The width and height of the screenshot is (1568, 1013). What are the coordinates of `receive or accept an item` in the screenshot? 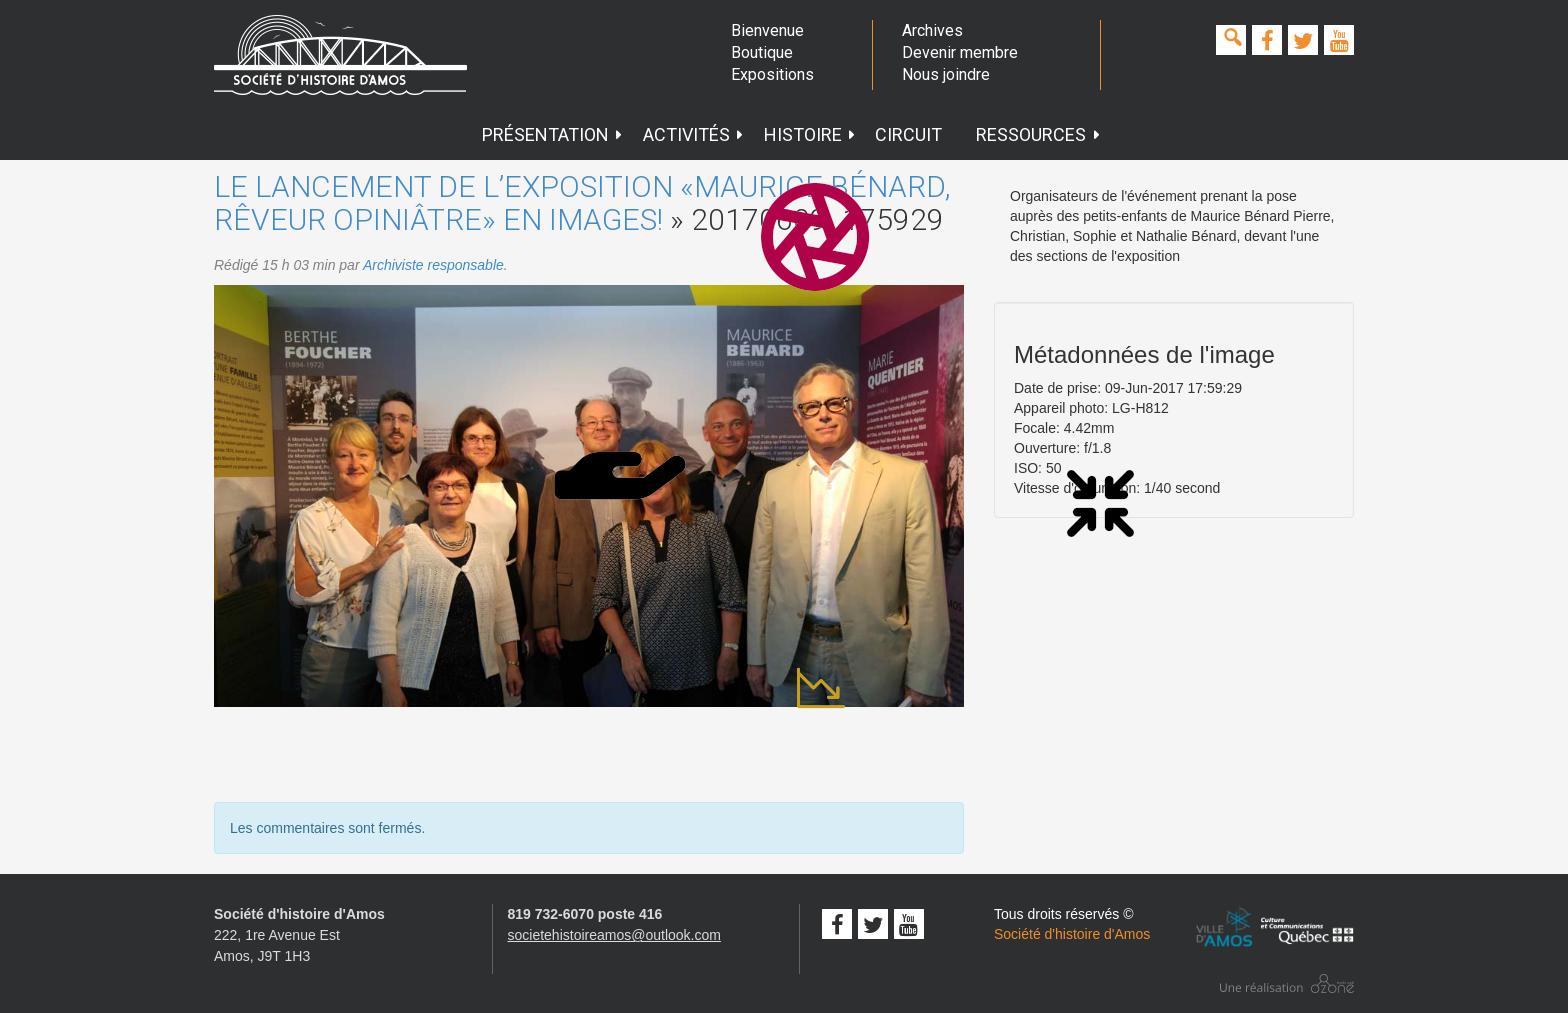 It's located at (620, 441).